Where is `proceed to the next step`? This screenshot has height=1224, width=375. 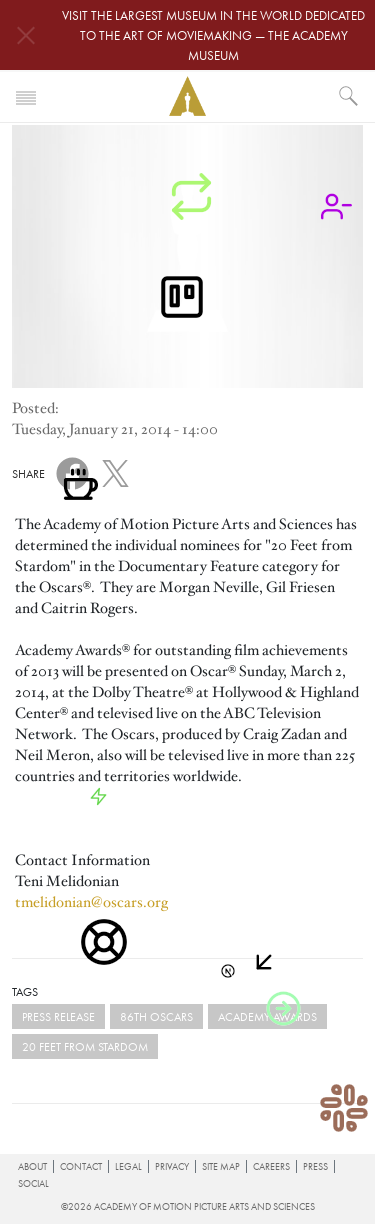 proceed to the next step is located at coordinates (283, 1008).